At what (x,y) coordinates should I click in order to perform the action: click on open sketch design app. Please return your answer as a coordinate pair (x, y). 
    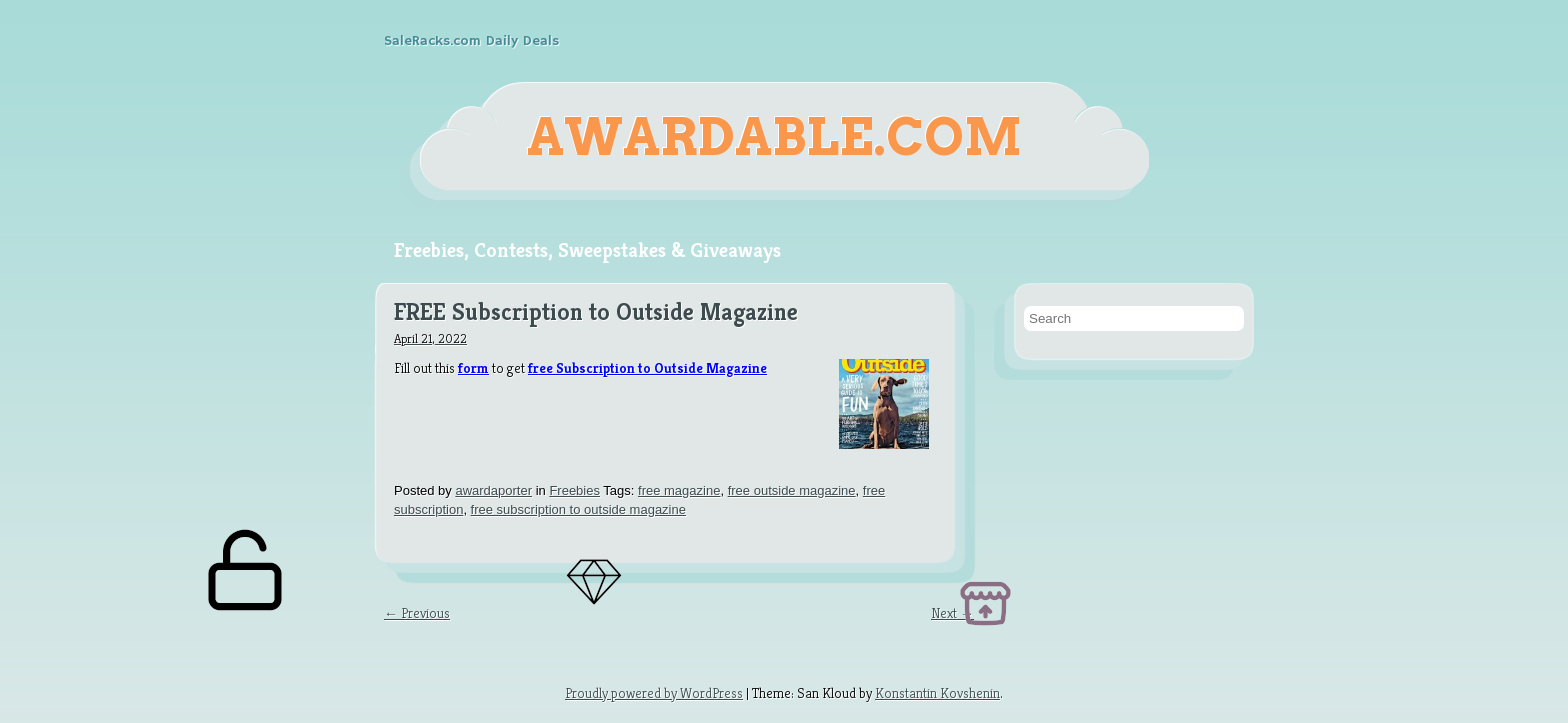
    Looking at the image, I should click on (594, 581).